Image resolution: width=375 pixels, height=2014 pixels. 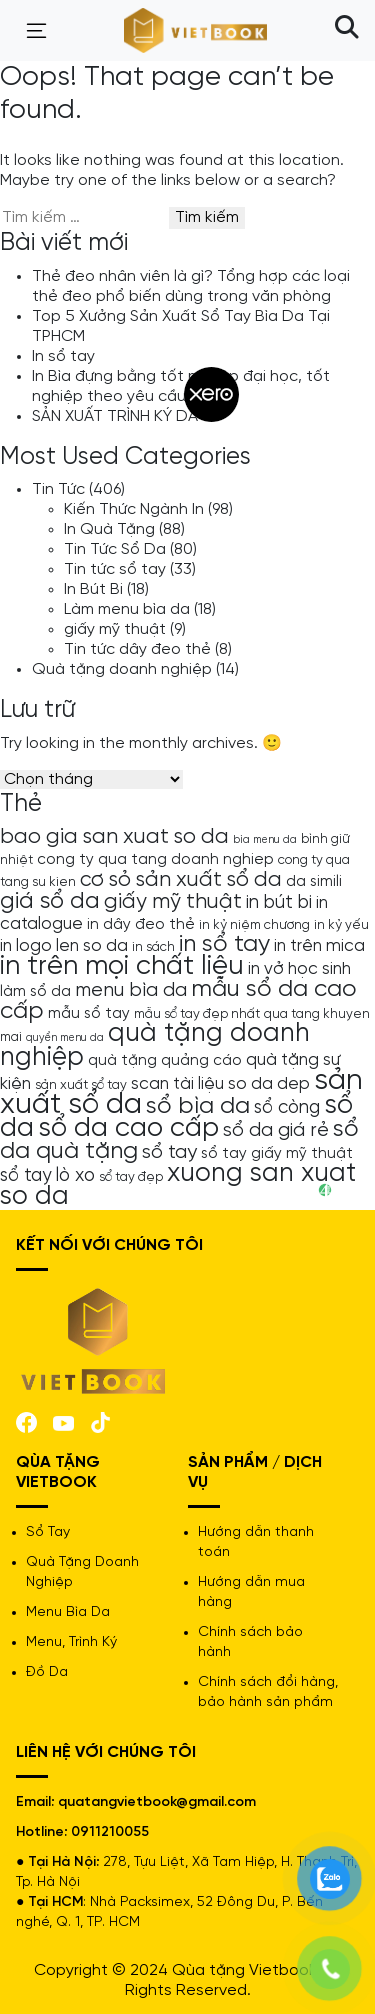 What do you see at coordinates (325, 1190) in the screenshot?
I see `page4 brand logo` at bounding box center [325, 1190].